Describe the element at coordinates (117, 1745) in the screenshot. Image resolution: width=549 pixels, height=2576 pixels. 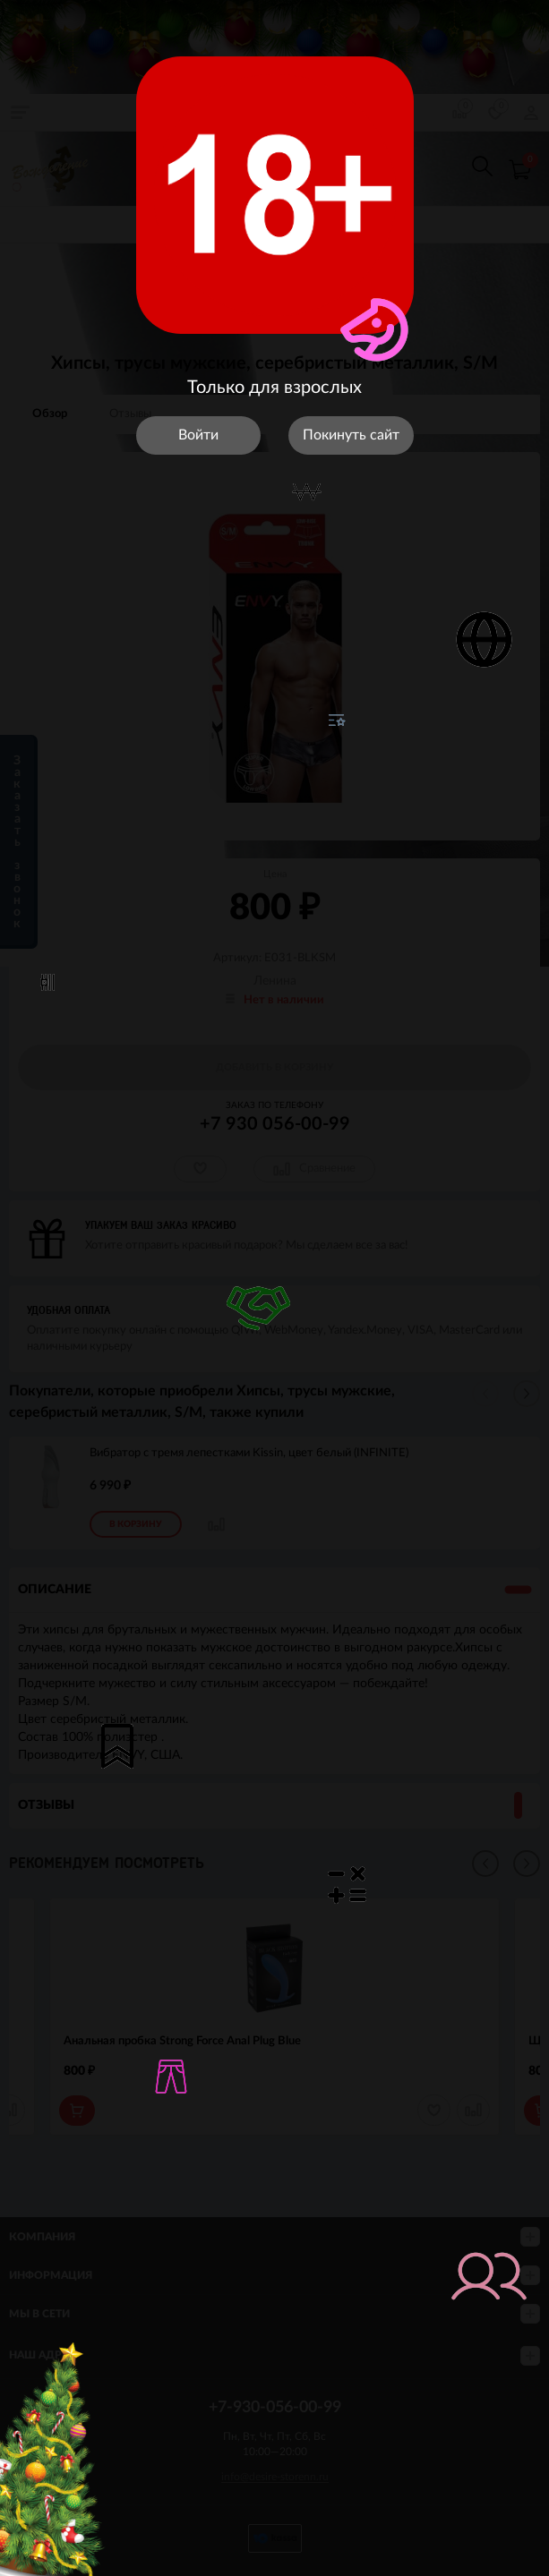
I see `save this item for later` at that location.